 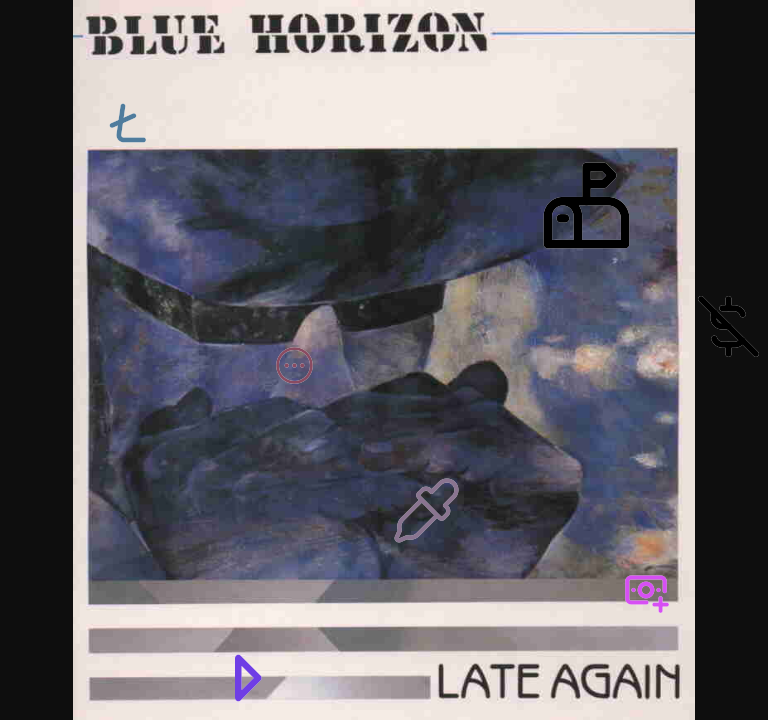 What do you see at coordinates (426, 510) in the screenshot?
I see `pick a color from the screen` at bounding box center [426, 510].